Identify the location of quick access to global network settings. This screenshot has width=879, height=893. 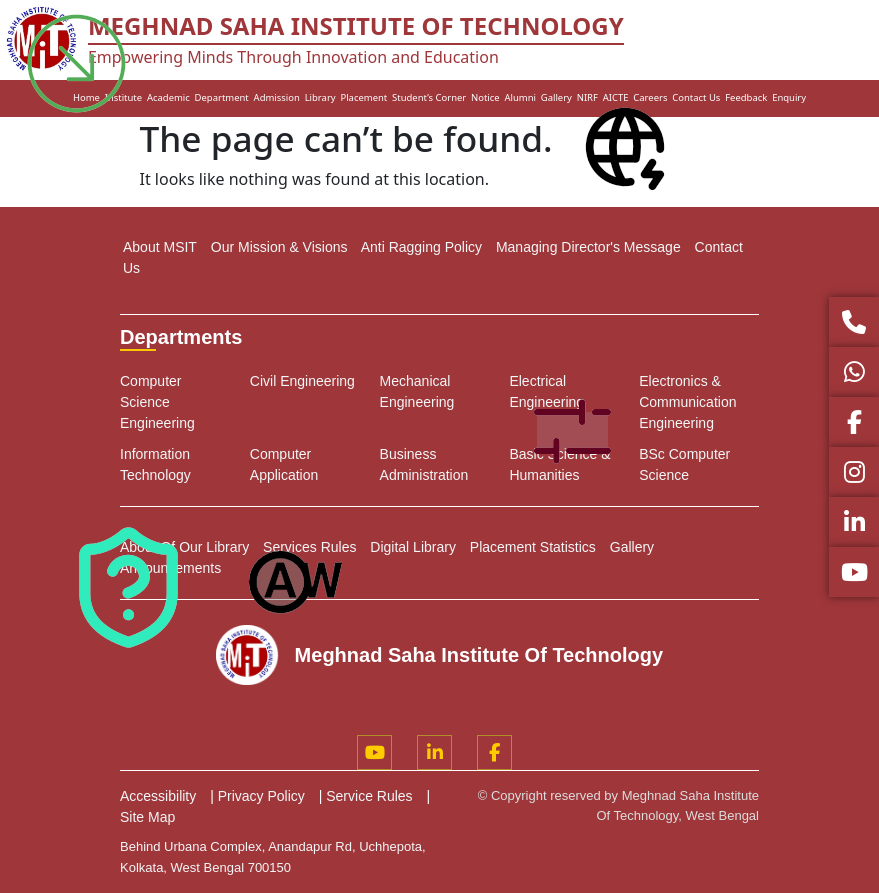
(625, 147).